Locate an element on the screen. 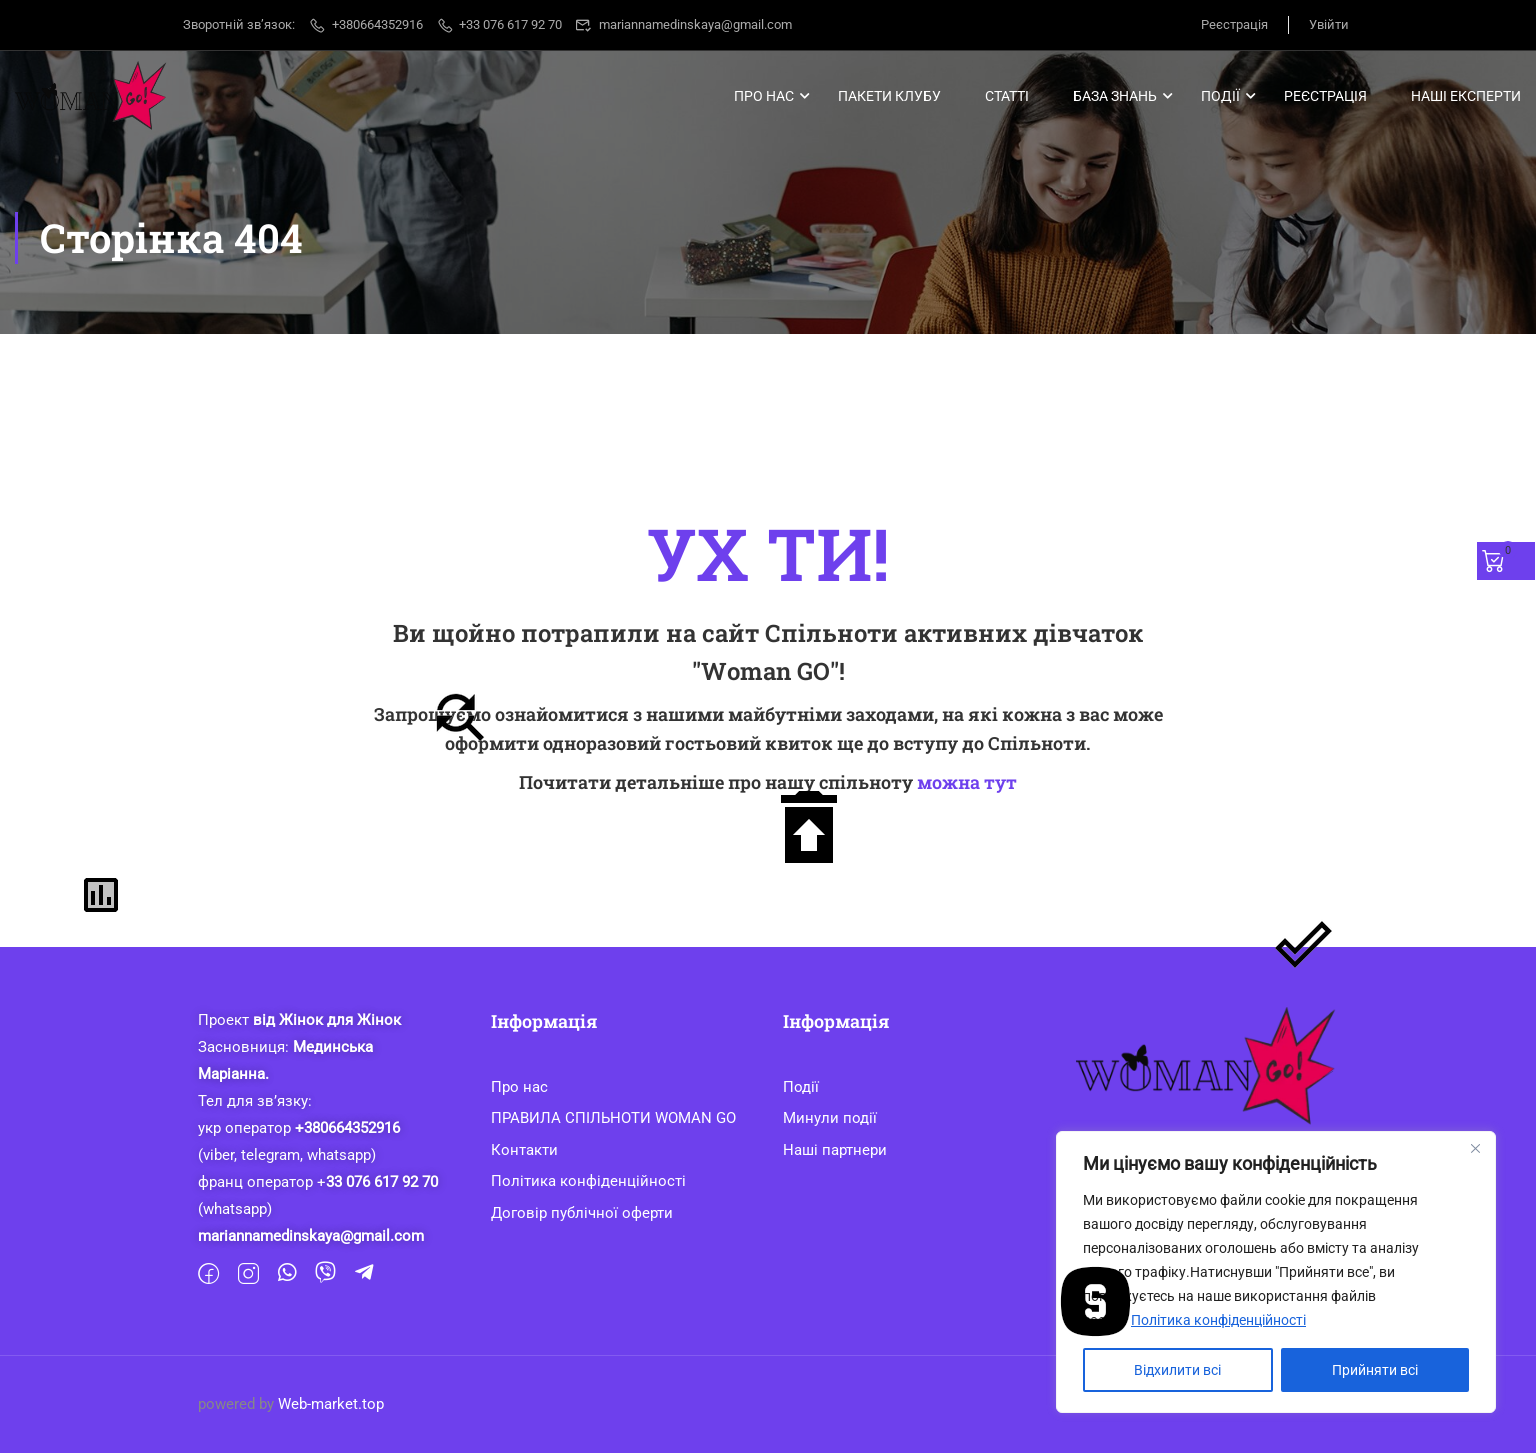  task completed successfully is located at coordinates (1303, 944).